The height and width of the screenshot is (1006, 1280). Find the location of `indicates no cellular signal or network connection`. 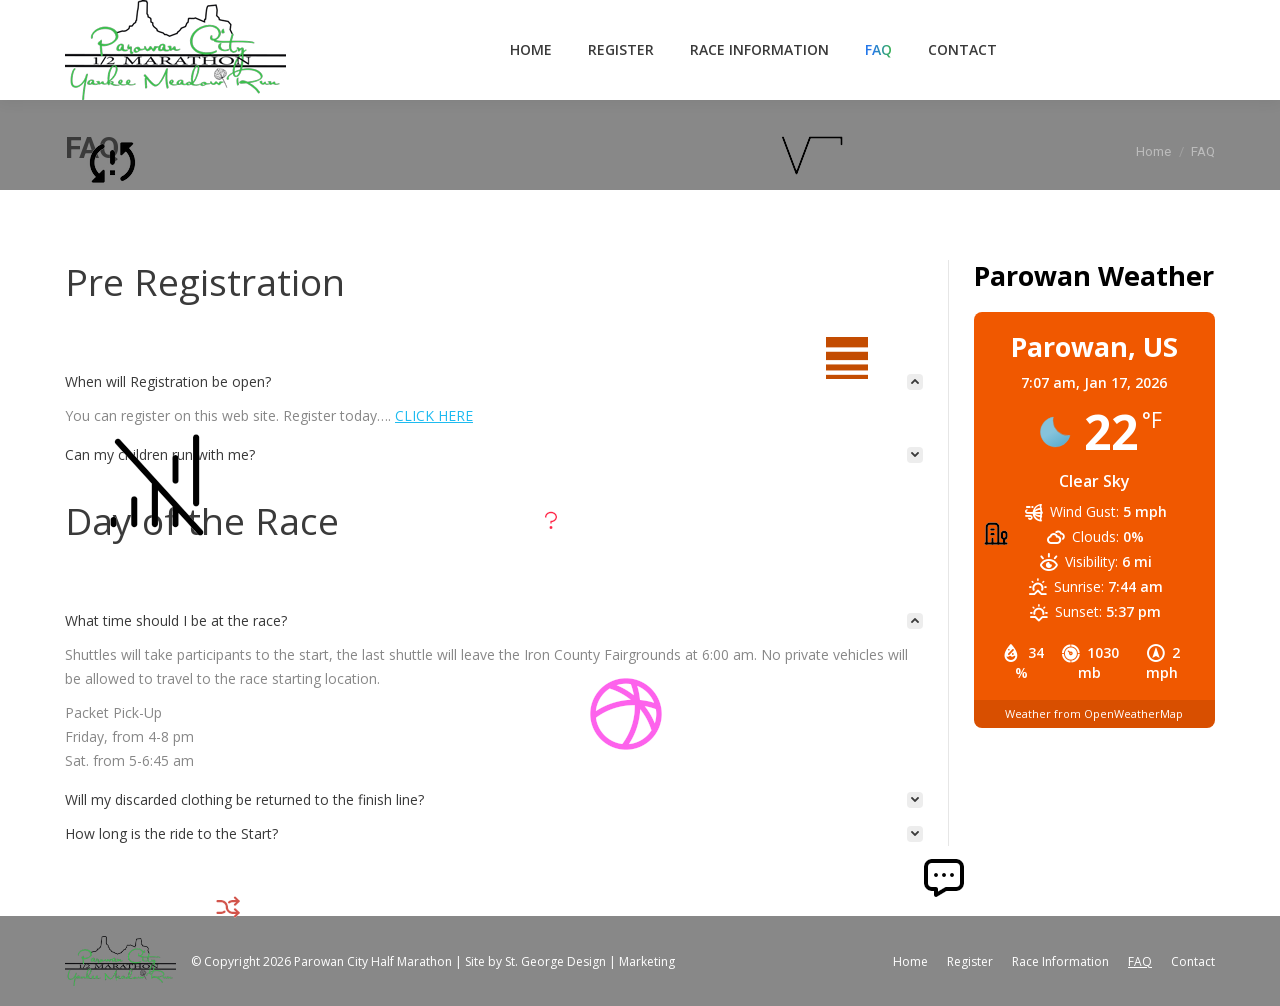

indicates no cellular signal or network connection is located at coordinates (159, 487).